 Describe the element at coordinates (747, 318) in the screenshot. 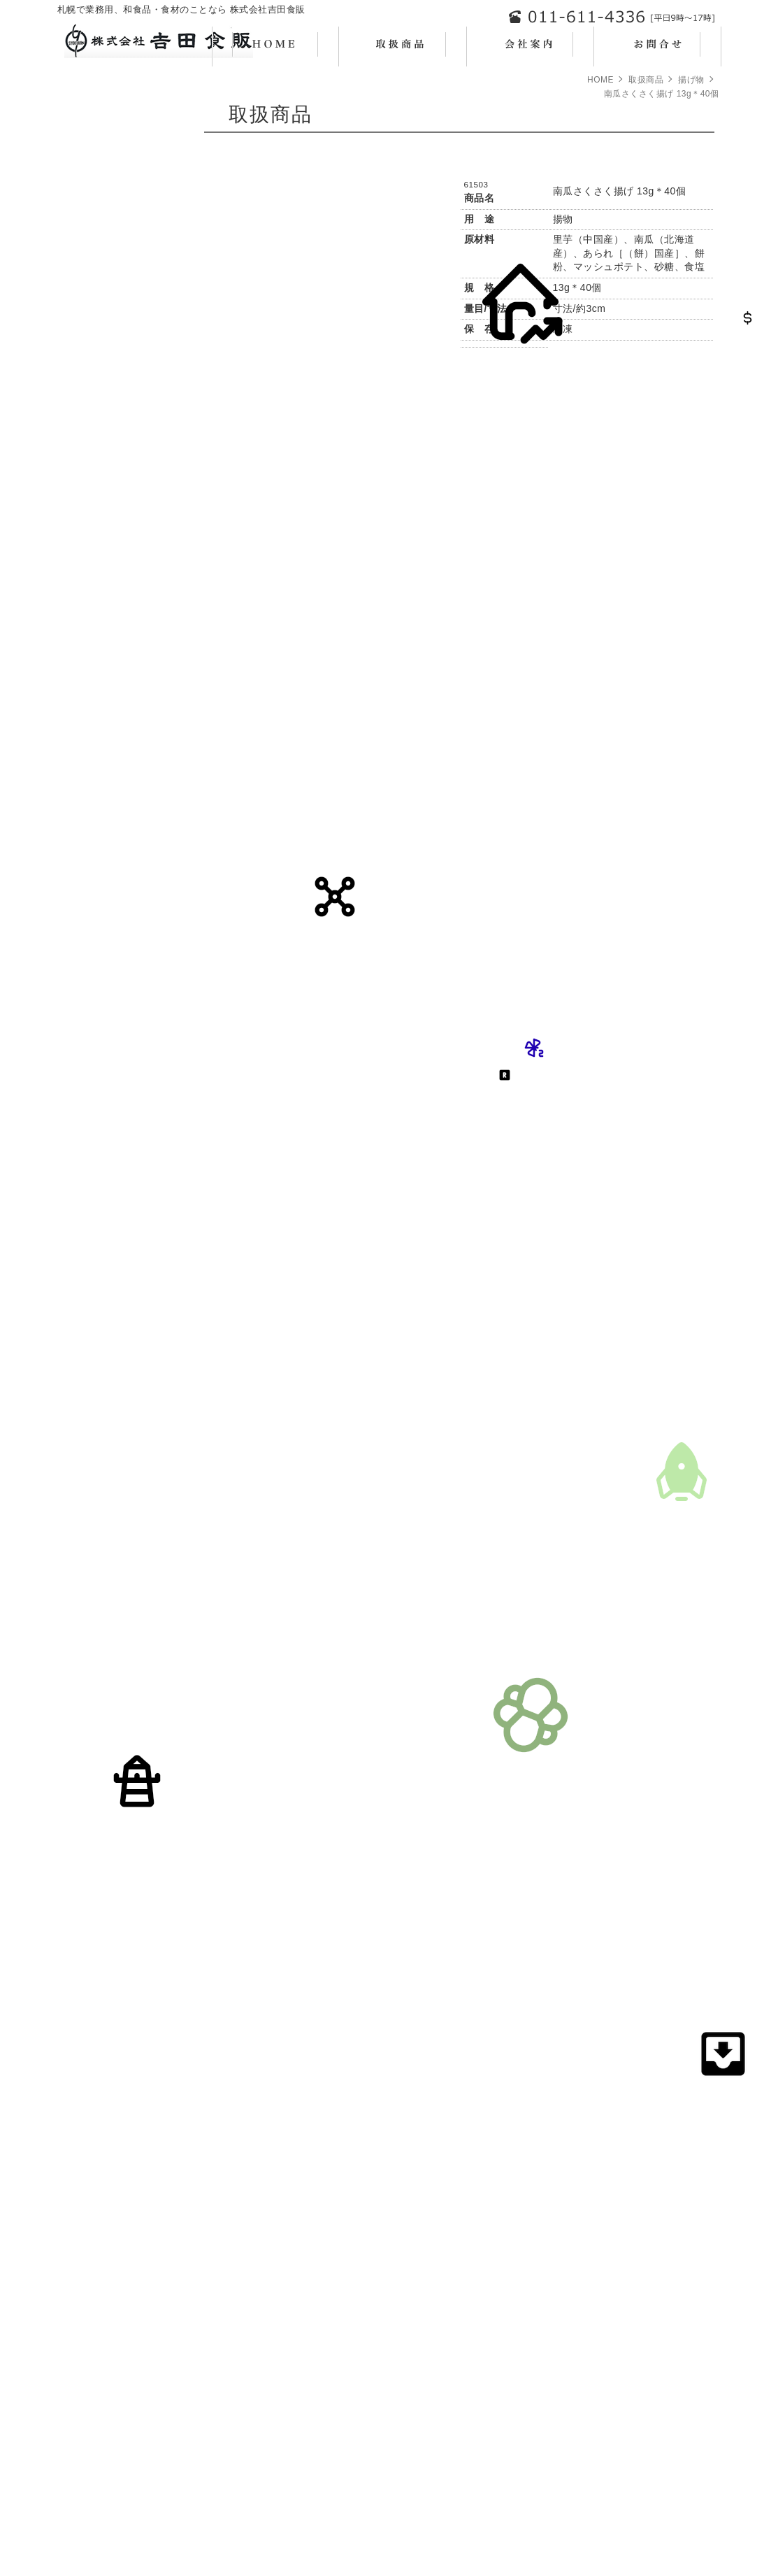

I see `view pricing or payment options` at that location.